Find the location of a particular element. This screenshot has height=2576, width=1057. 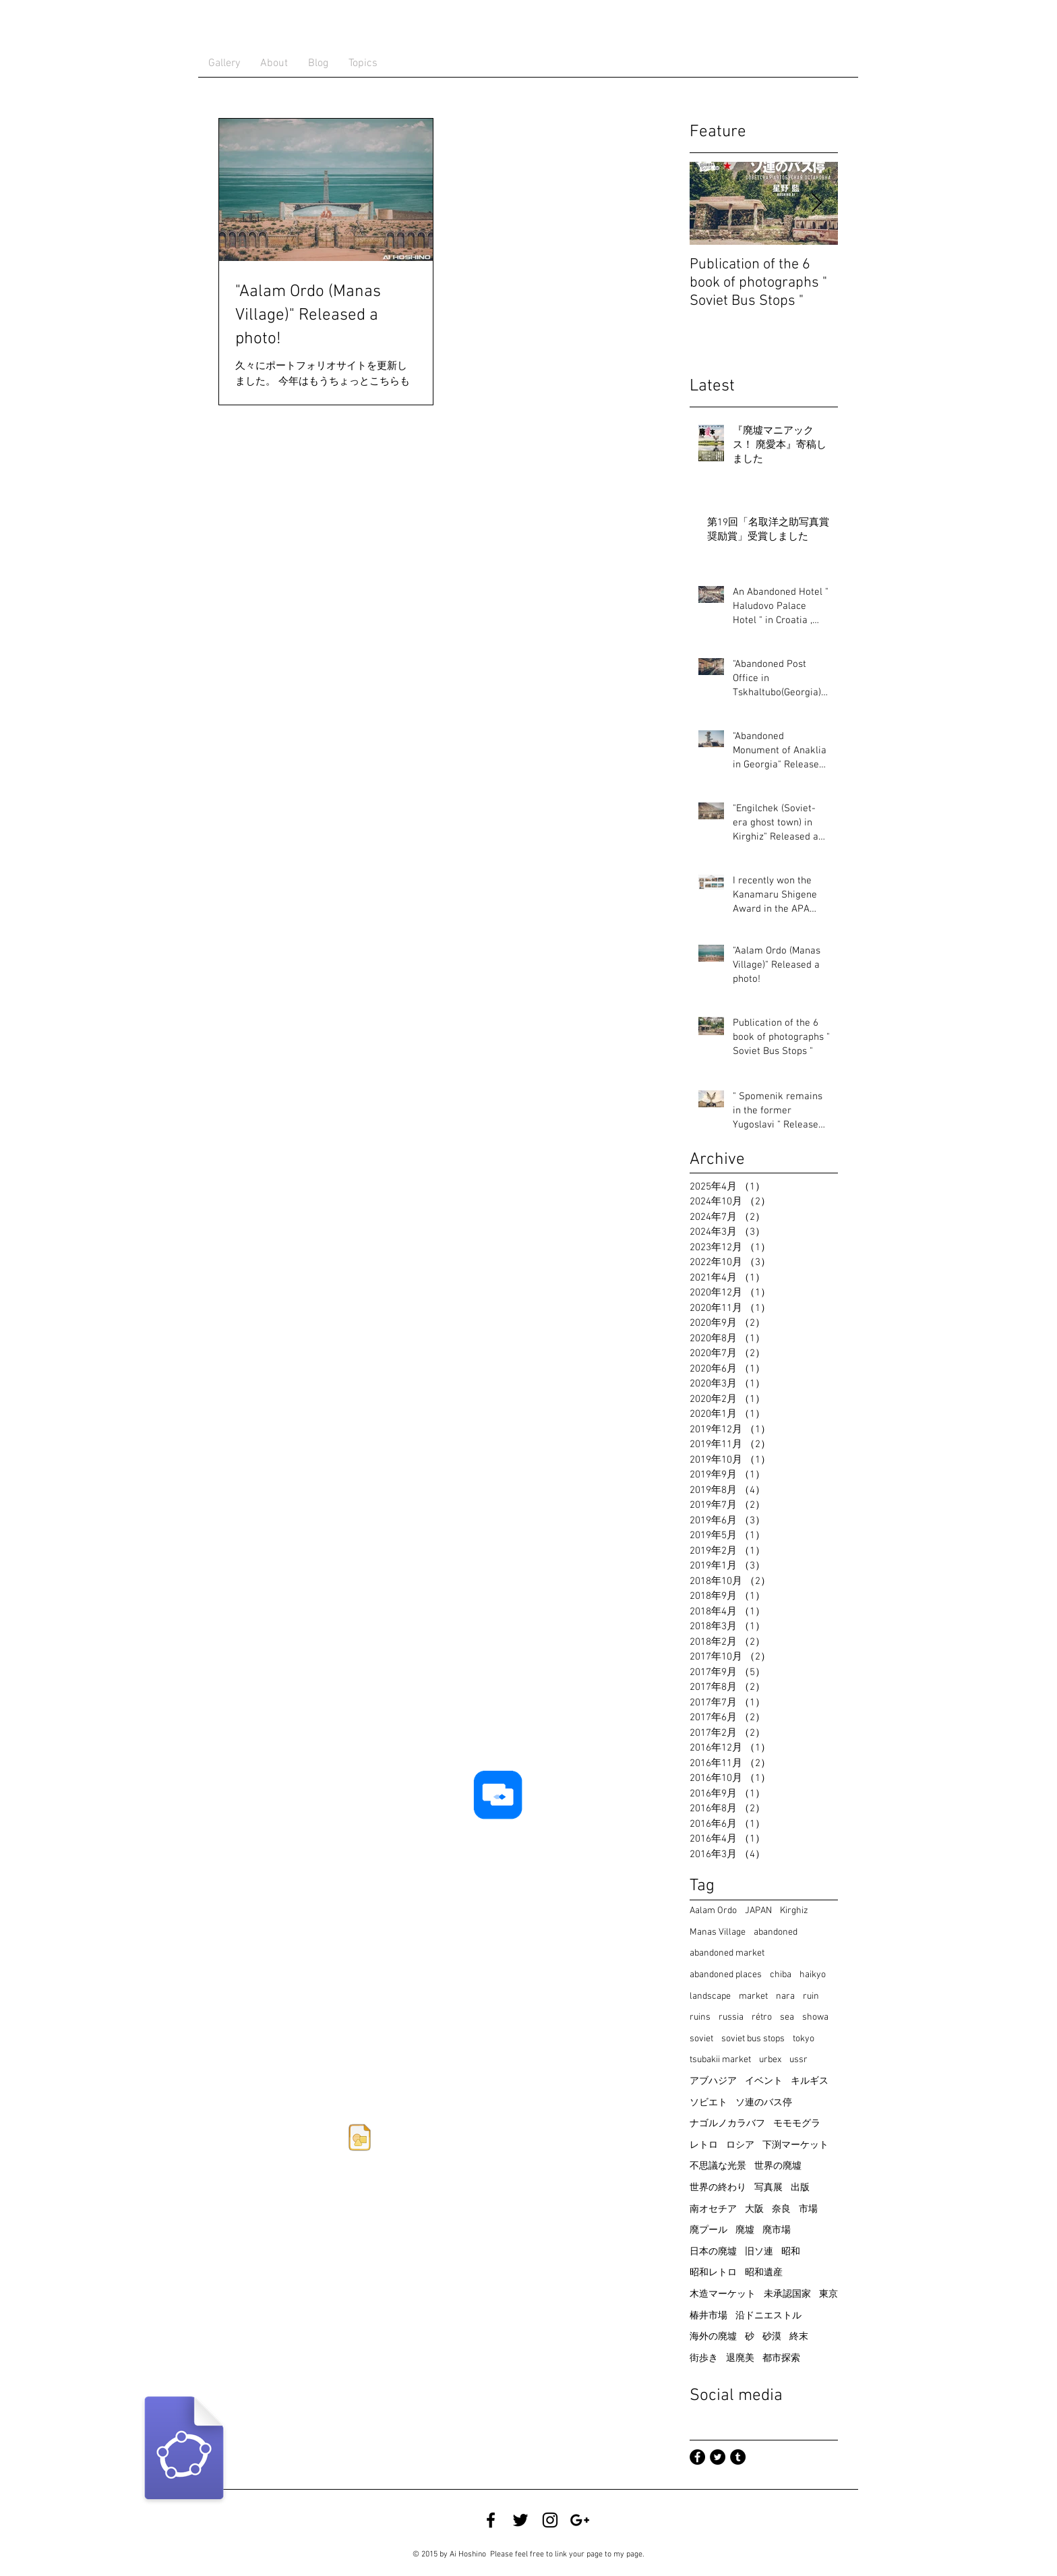

a geogebra file document is located at coordinates (184, 2450).